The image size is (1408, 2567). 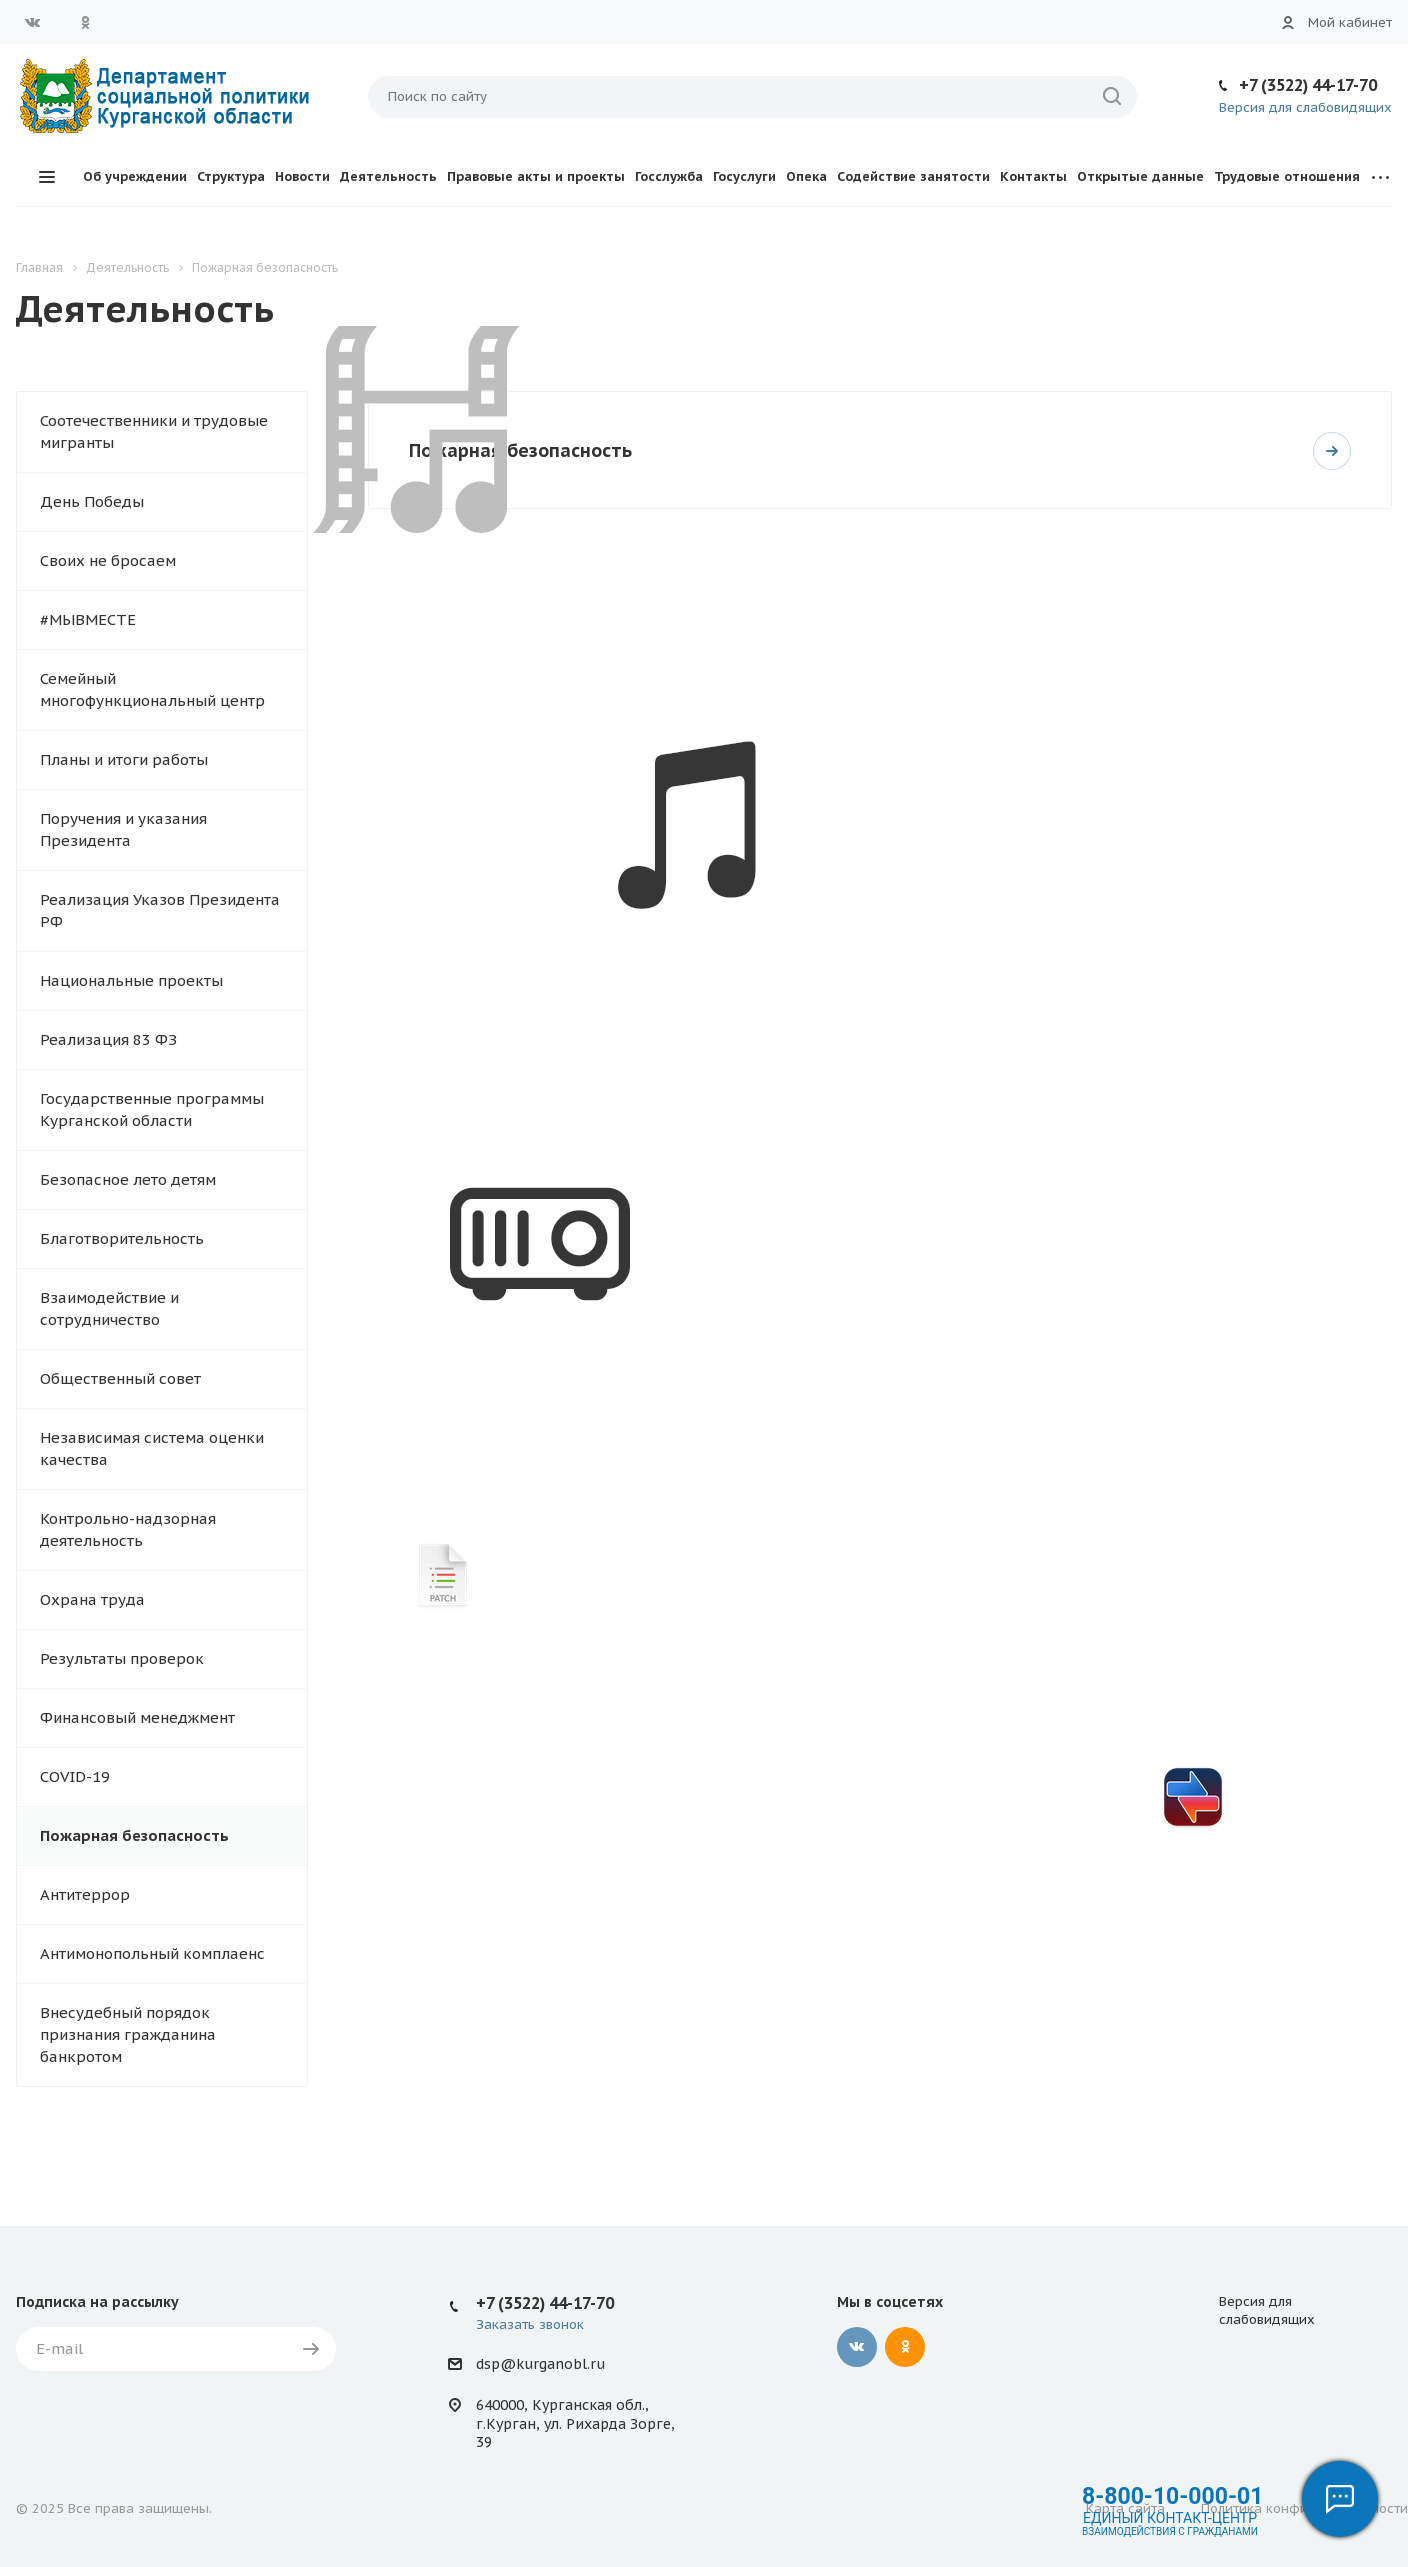 I want to click on open escambo currency or unit converter app, so click(x=1193, y=1797).